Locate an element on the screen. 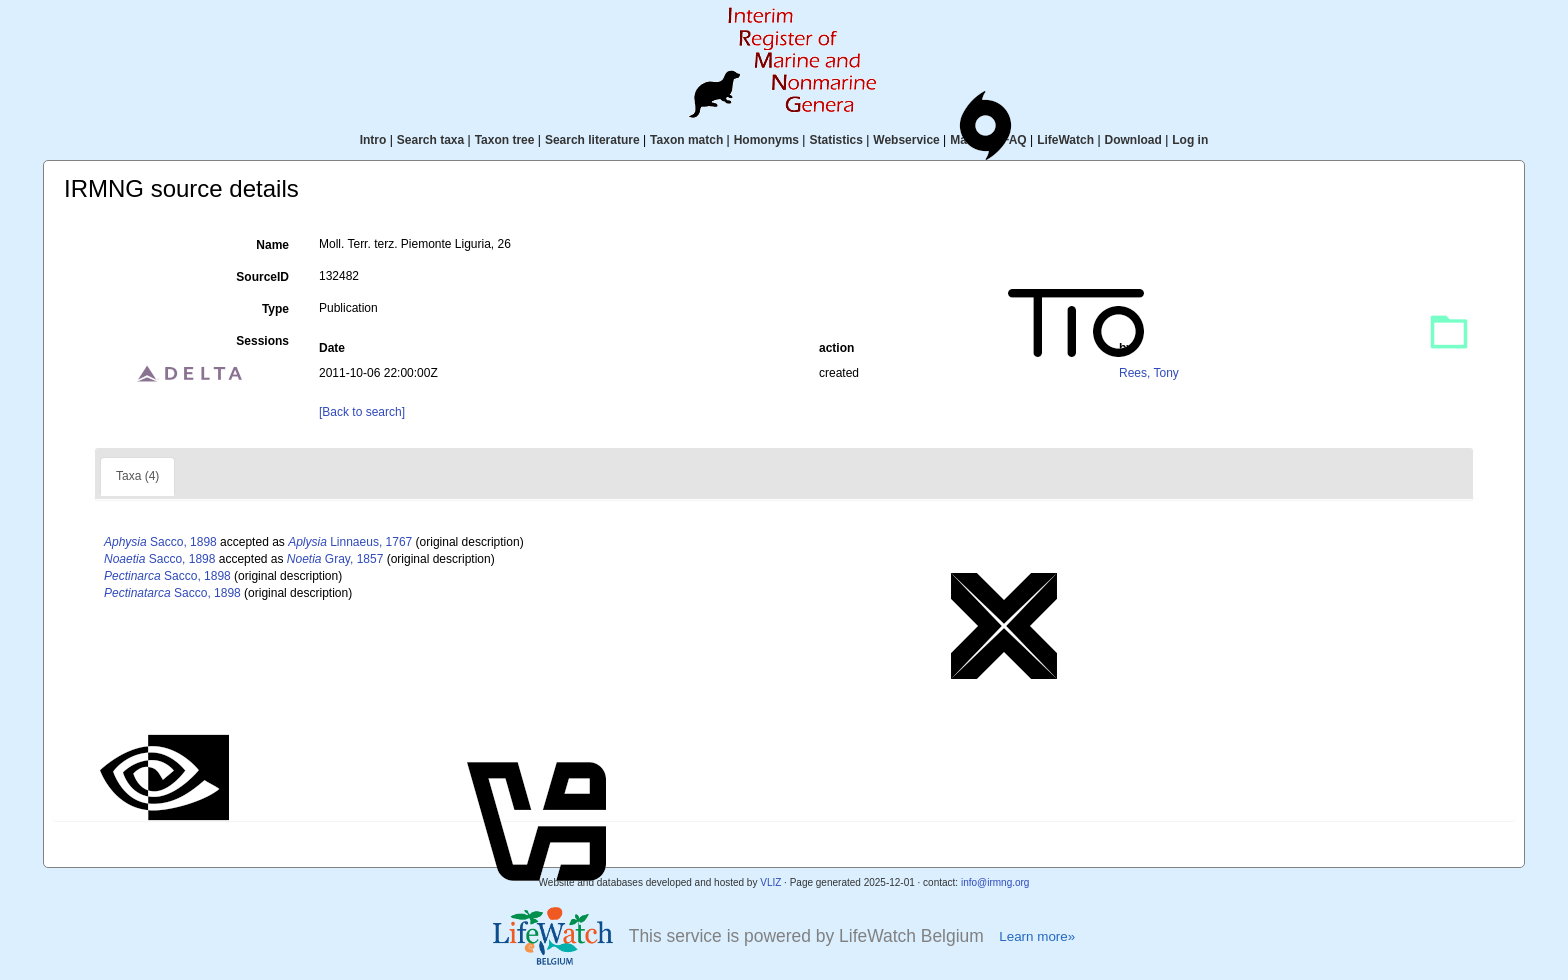  nvidia brand logo is located at coordinates (164, 777).